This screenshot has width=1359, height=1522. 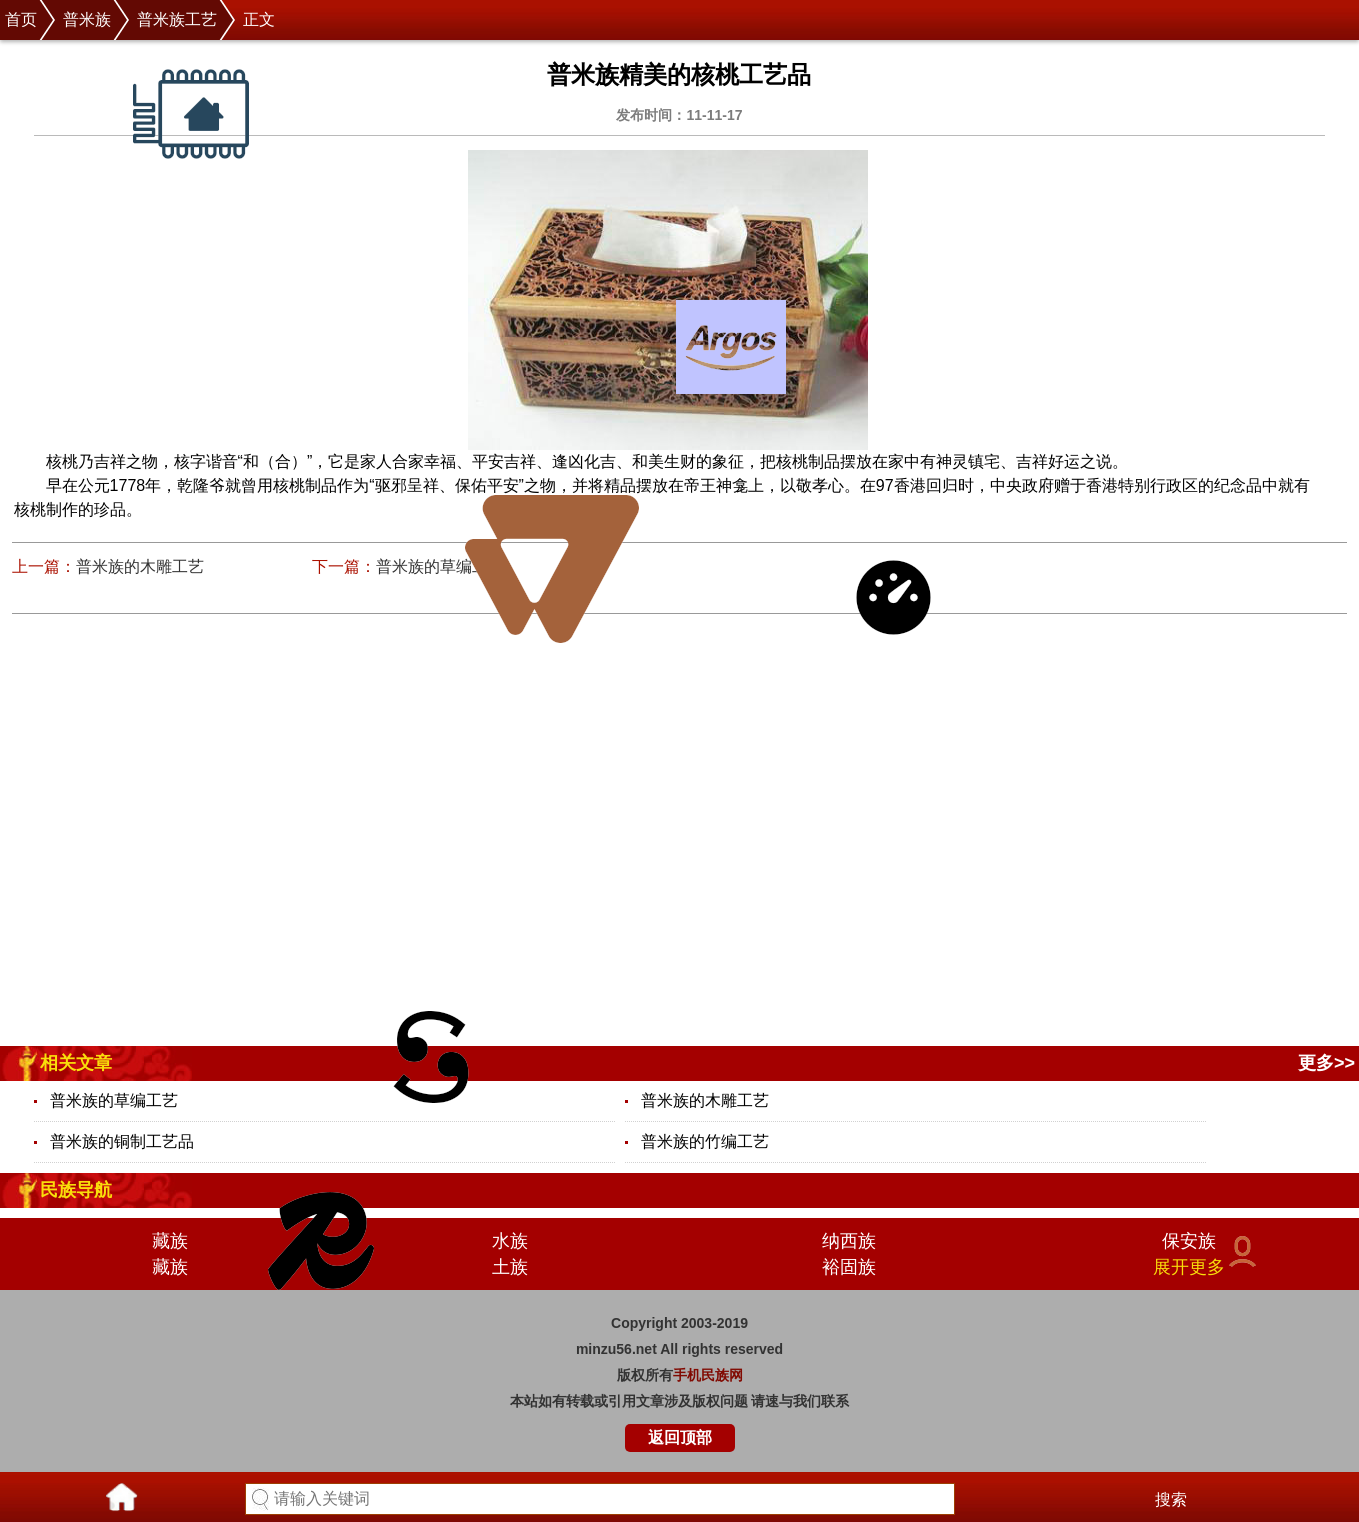 What do you see at coordinates (731, 347) in the screenshot?
I see `Argos retailer logo` at bounding box center [731, 347].